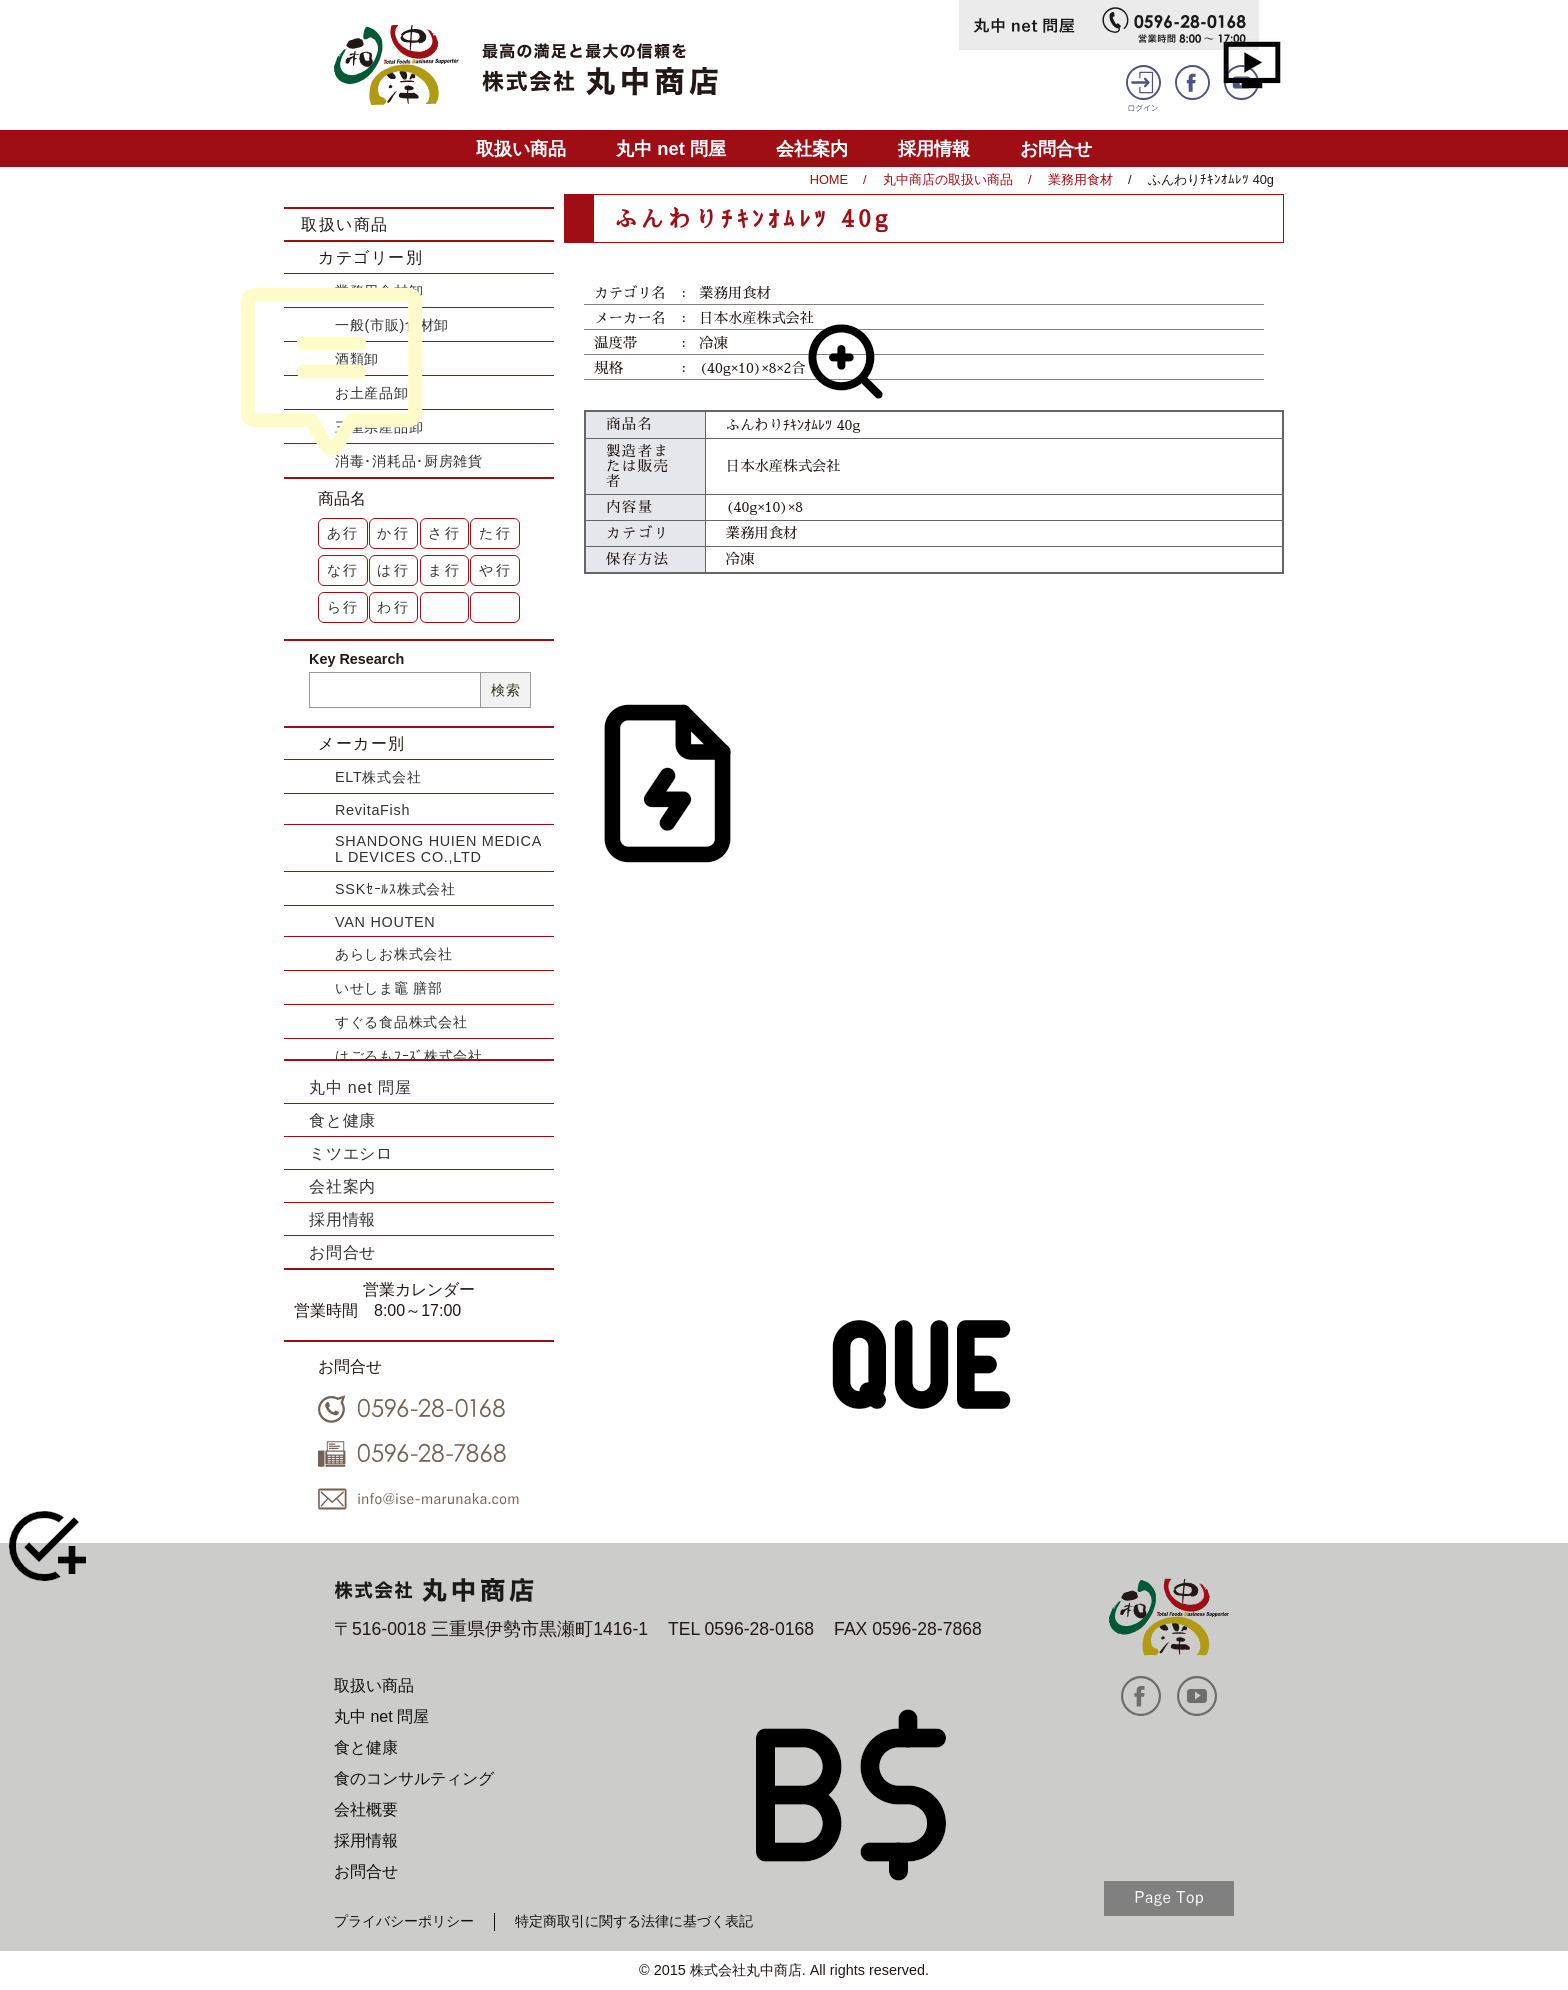  I want to click on add a new task to your list, so click(44, 1546).